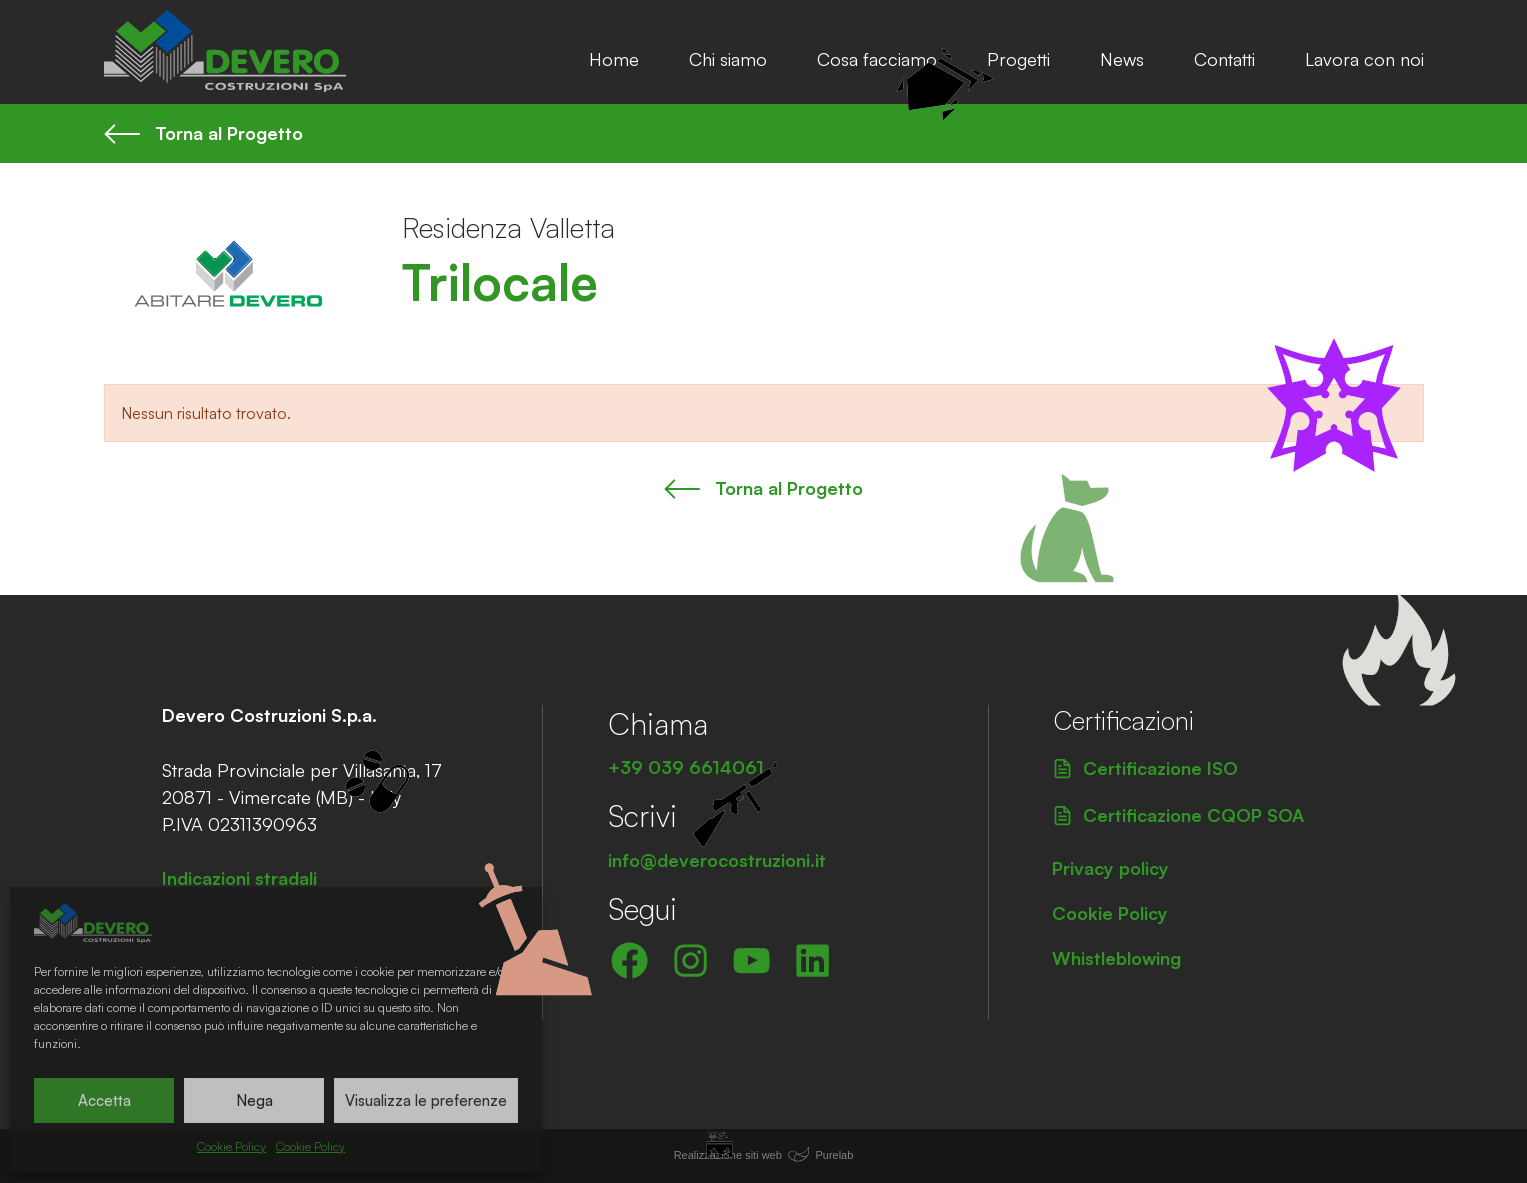 The height and width of the screenshot is (1183, 1527). I want to click on access legendary or rare items, so click(532, 929).